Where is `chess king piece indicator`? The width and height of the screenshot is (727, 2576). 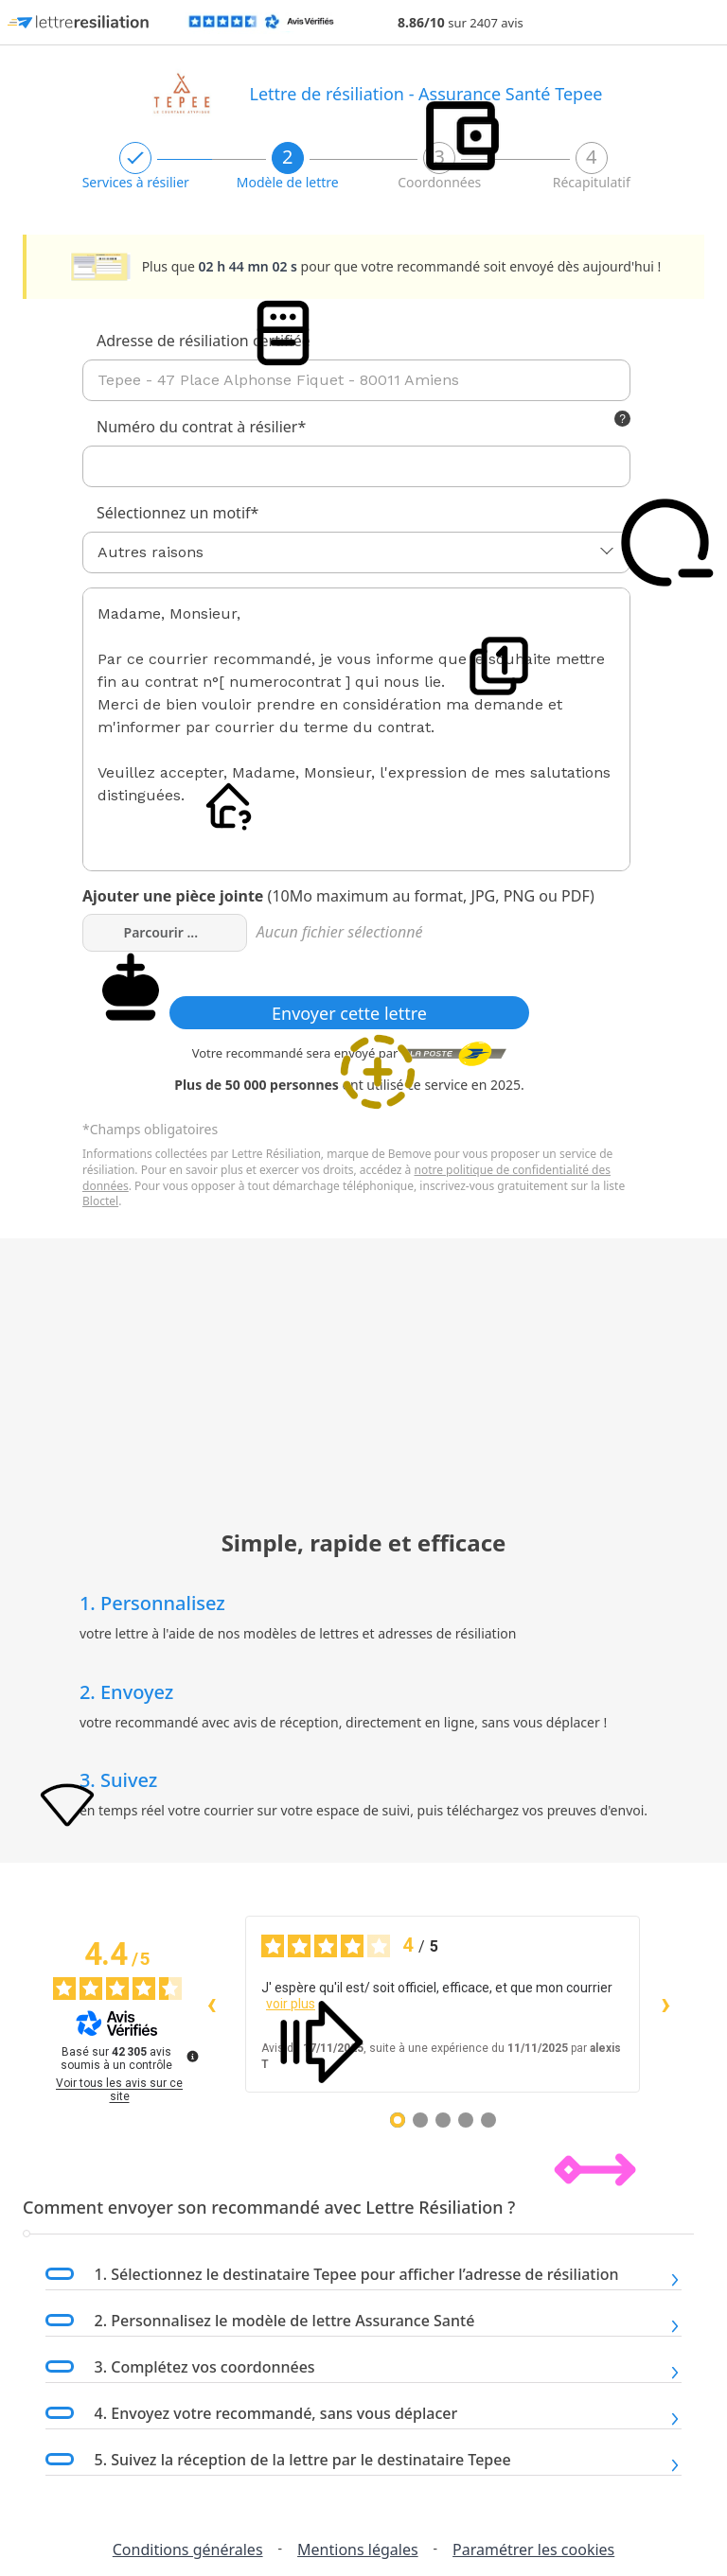
chess king piece indicator is located at coordinates (131, 989).